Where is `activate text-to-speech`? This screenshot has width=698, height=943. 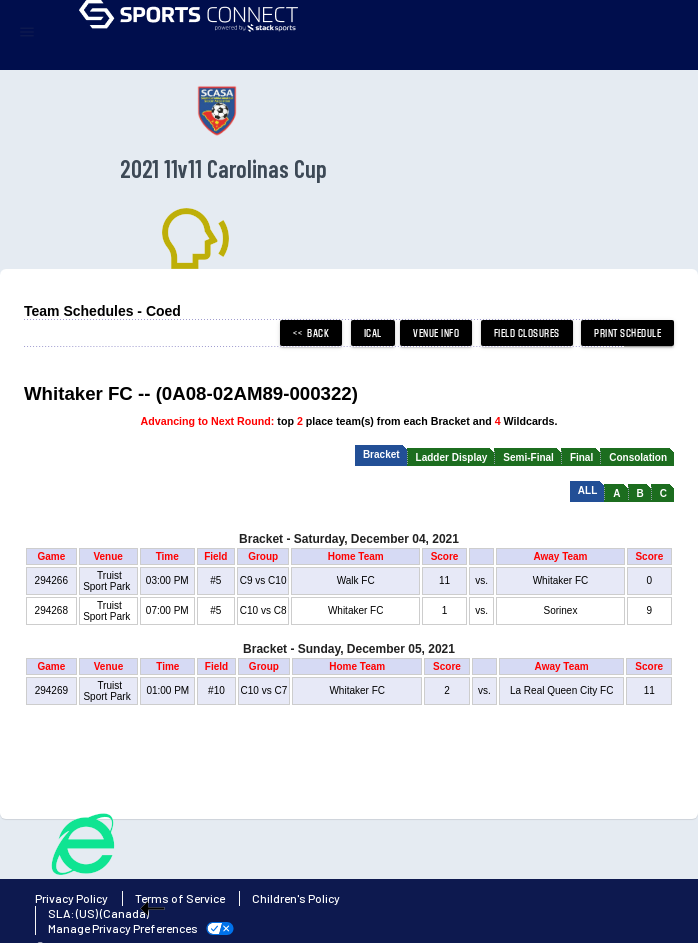 activate text-to-speech is located at coordinates (195, 238).